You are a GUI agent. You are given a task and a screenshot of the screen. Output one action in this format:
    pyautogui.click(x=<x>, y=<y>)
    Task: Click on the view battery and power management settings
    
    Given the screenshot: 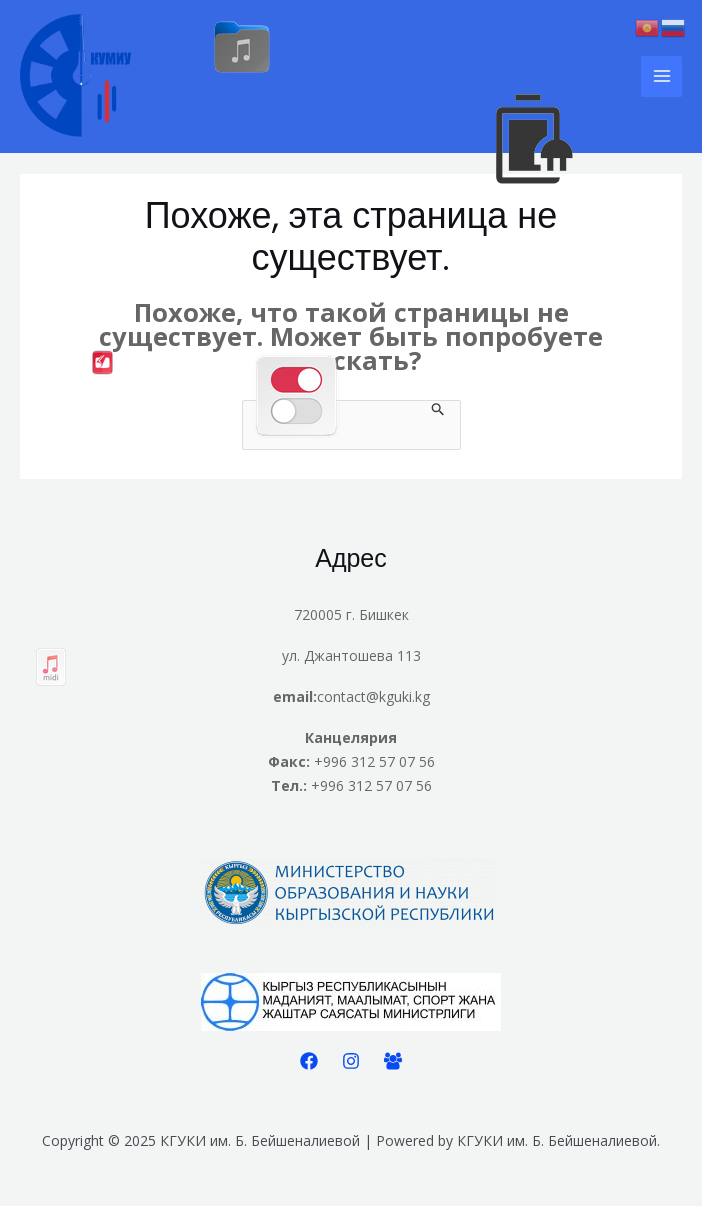 What is the action you would take?
    pyautogui.click(x=528, y=139)
    